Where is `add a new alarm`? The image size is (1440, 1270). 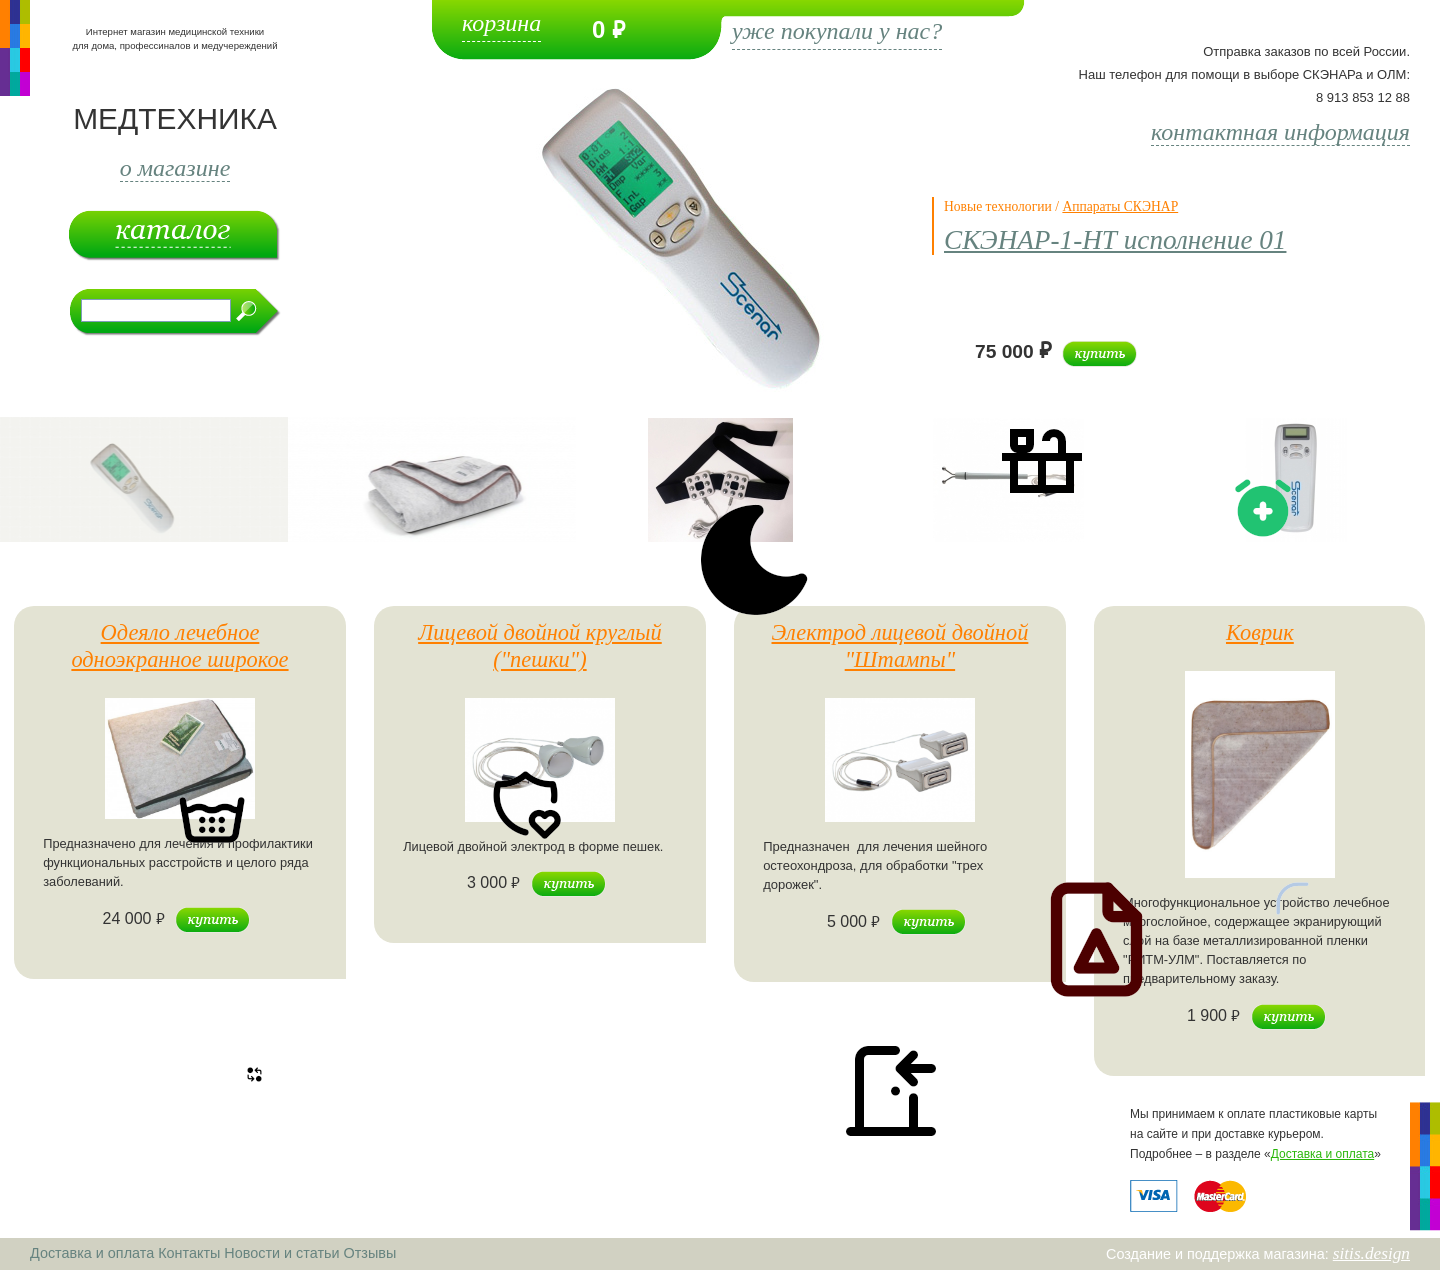
add a new alarm is located at coordinates (1263, 508).